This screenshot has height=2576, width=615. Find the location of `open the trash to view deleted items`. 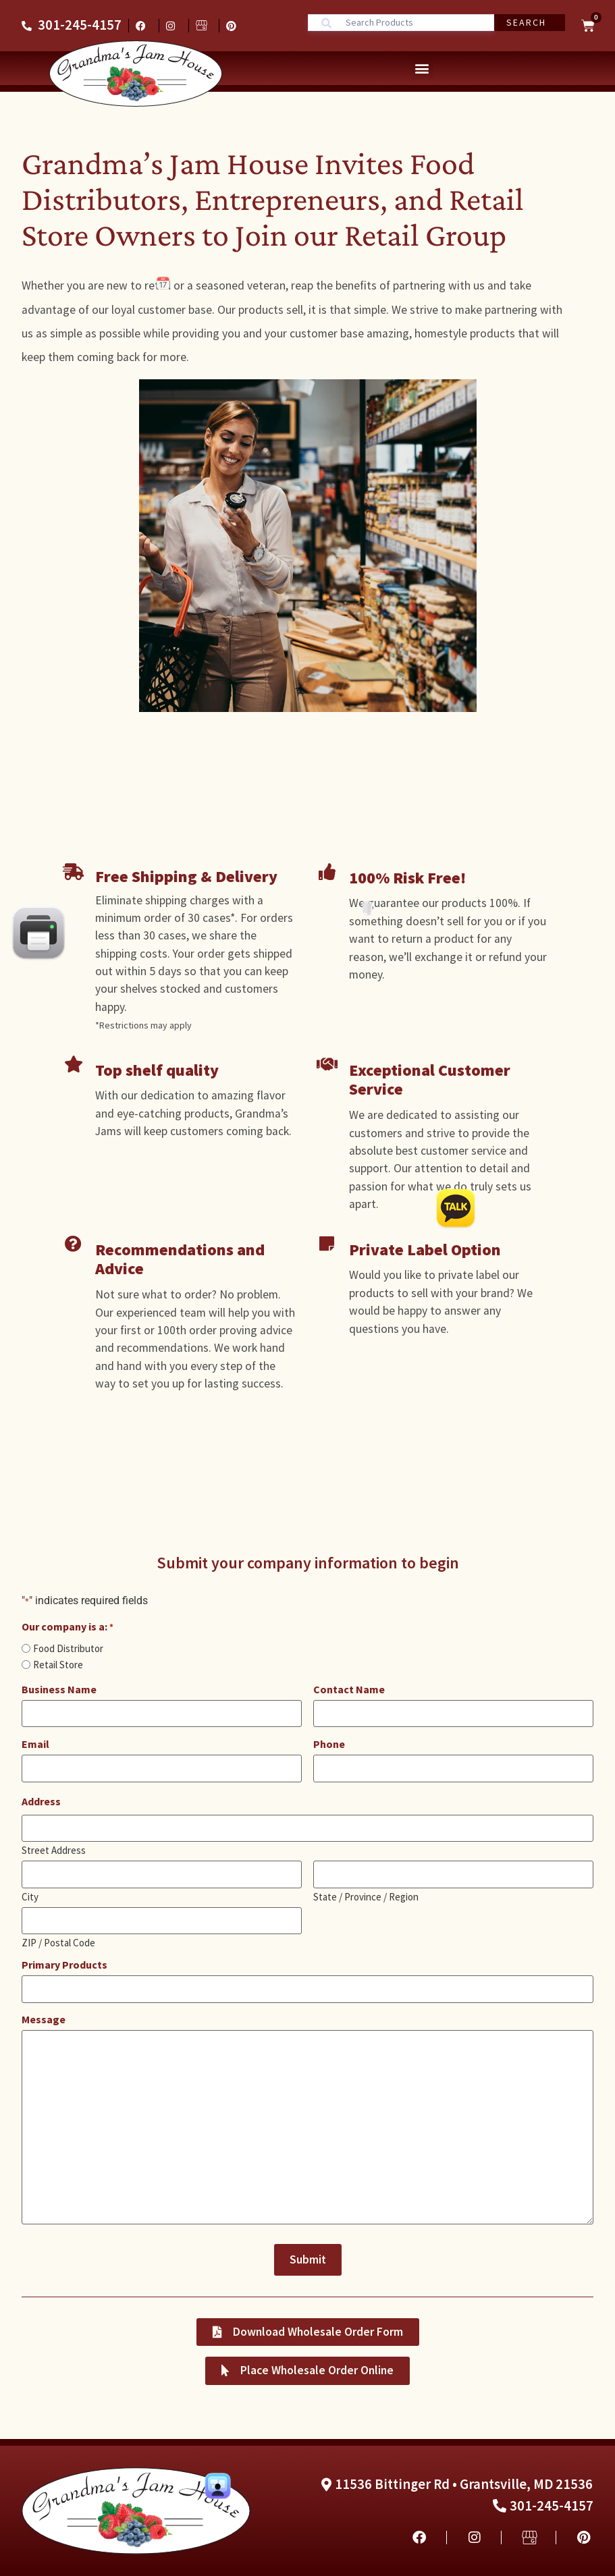

open the trash to view deleted items is located at coordinates (367, 908).